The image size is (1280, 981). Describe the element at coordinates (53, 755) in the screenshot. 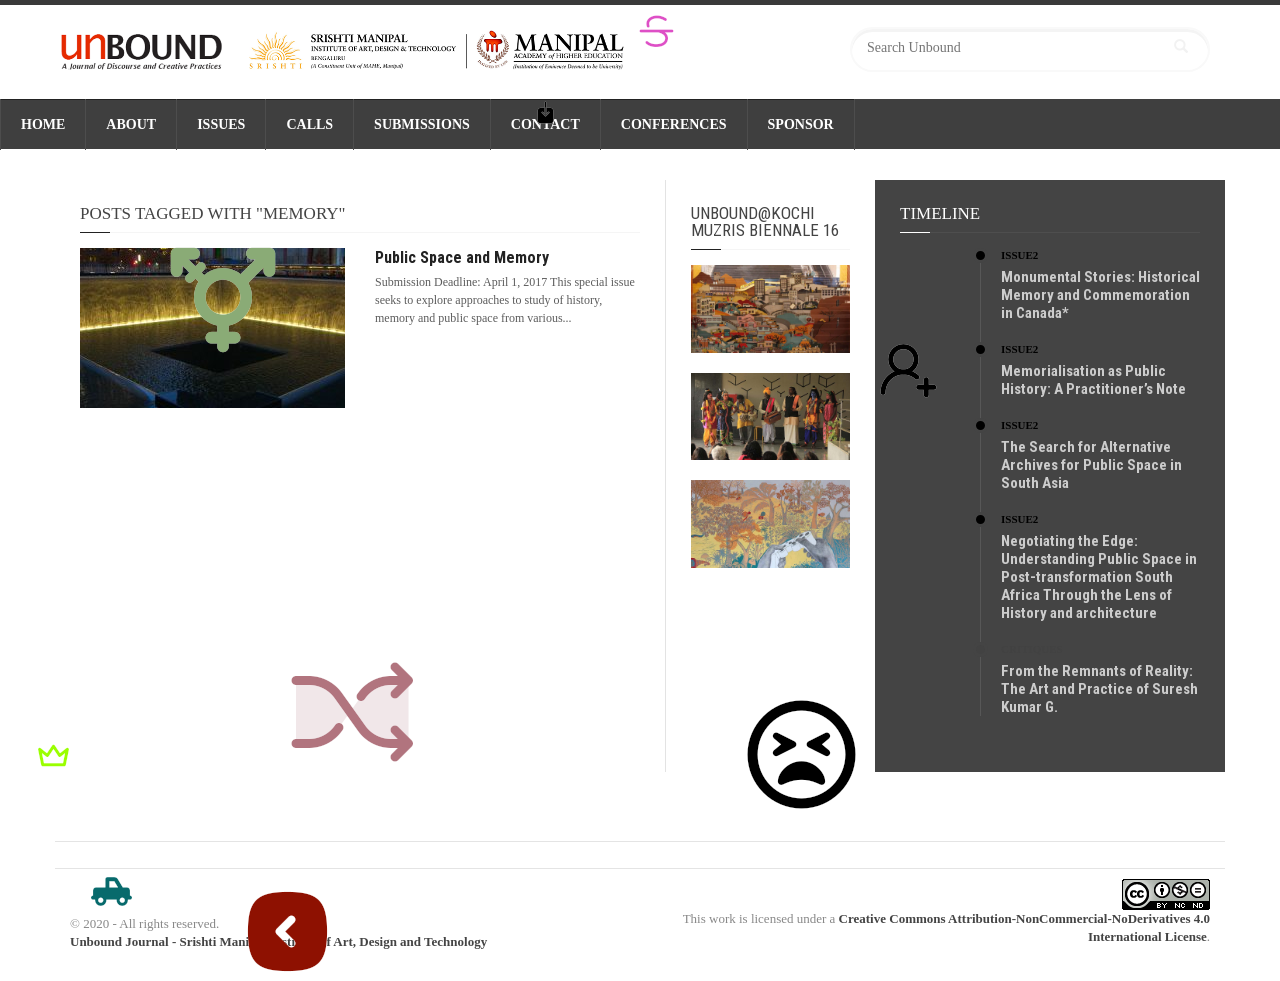

I see `indicates premium or VIP membership status` at that location.